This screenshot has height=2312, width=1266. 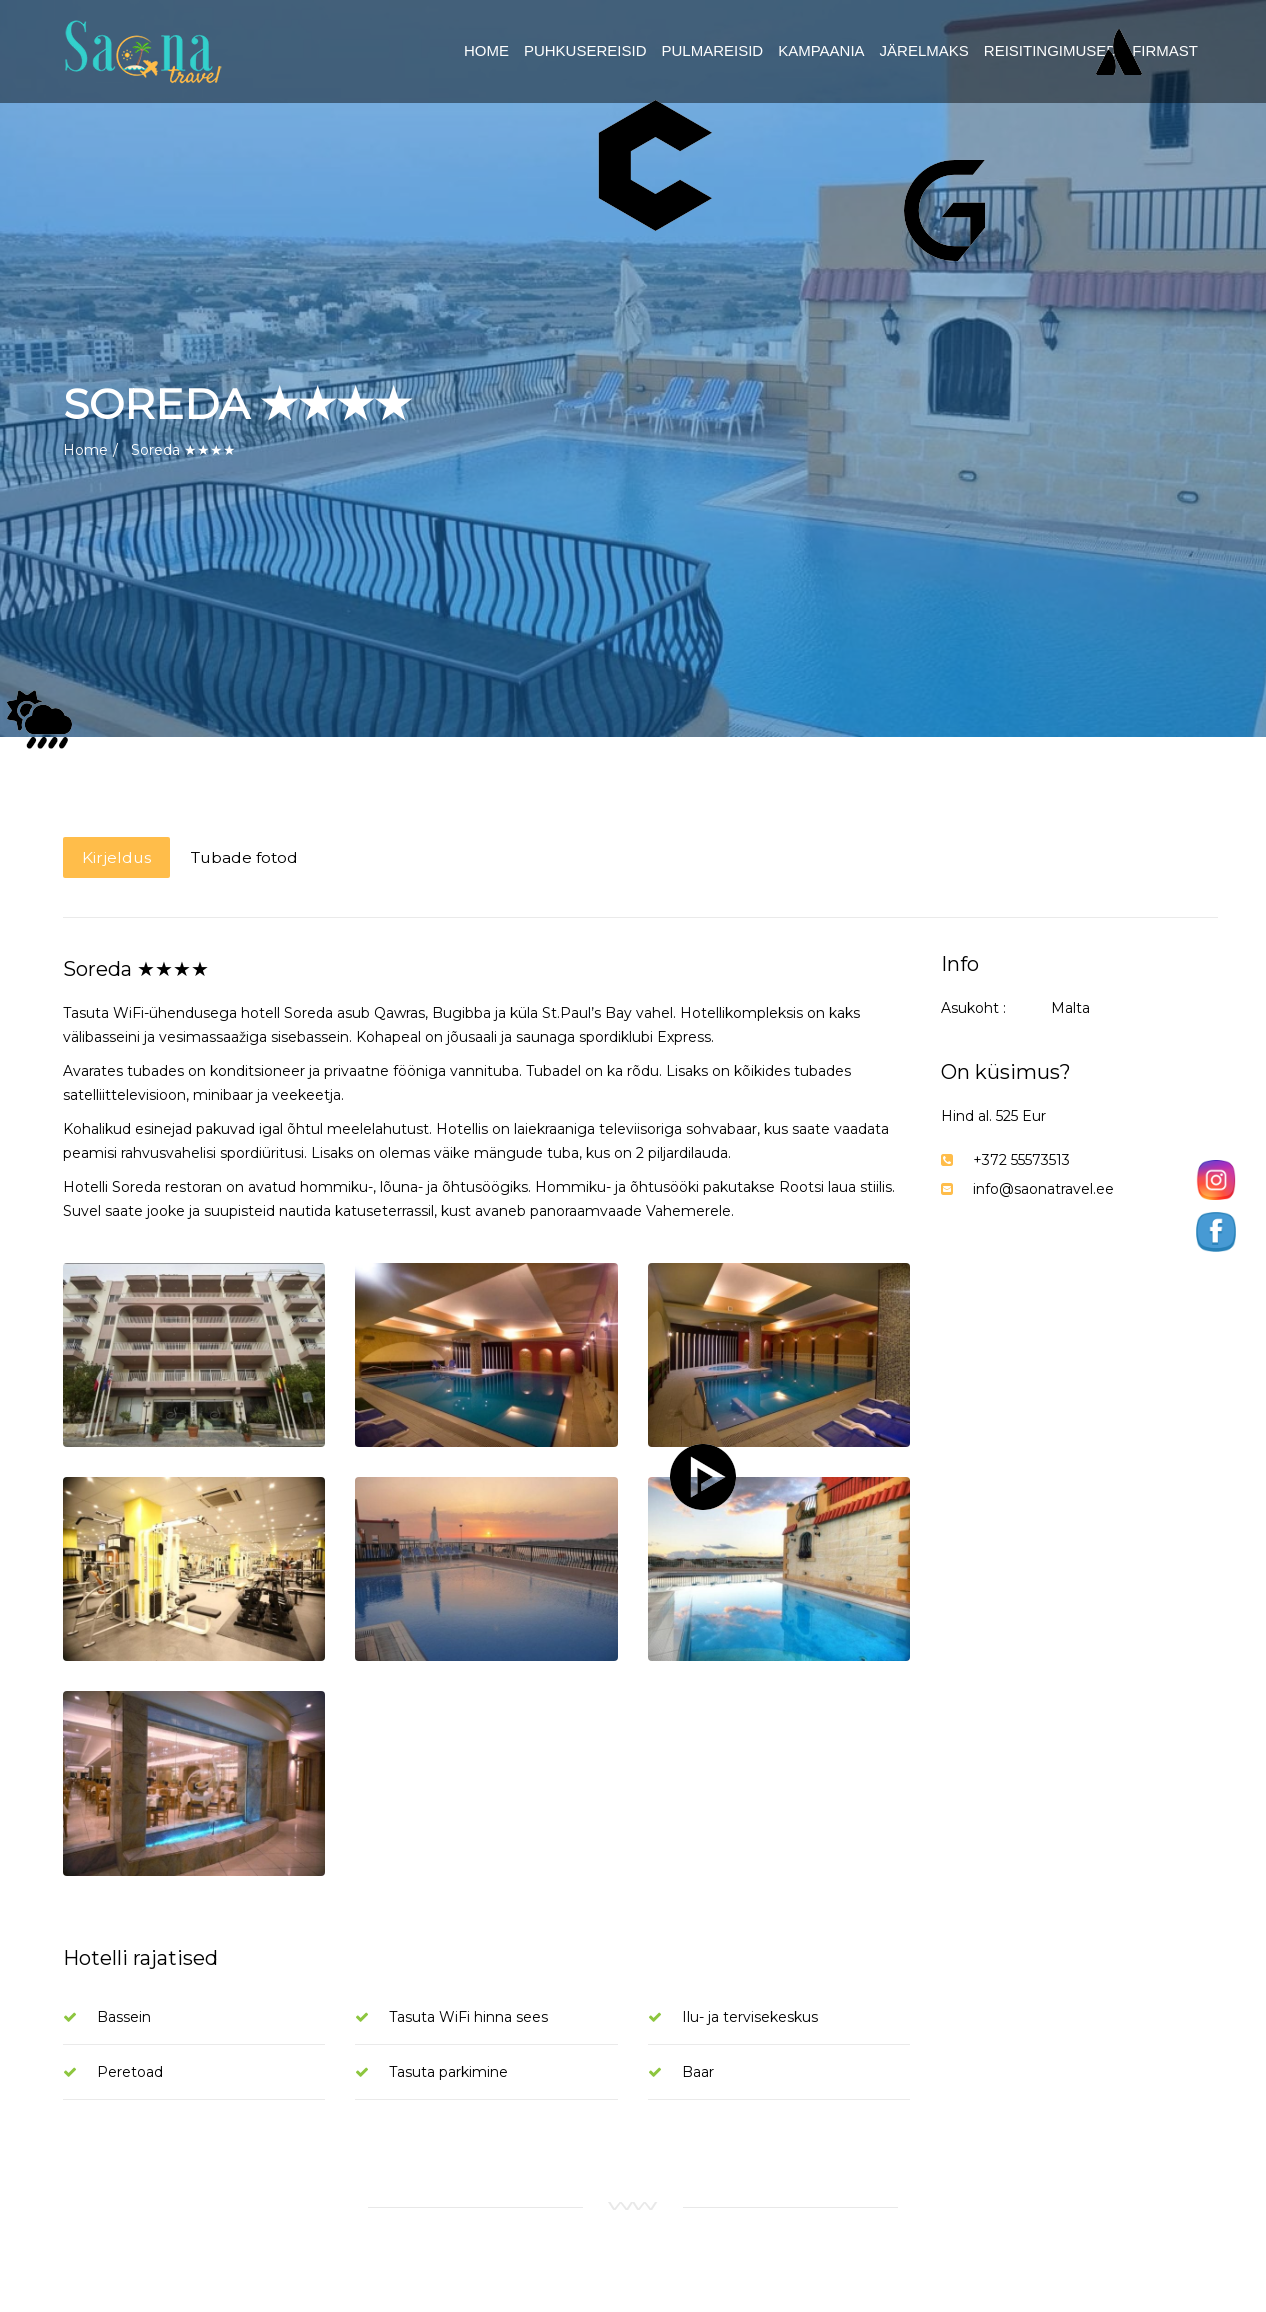 What do you see at coordinates (703, 1477) in the screenshot?
I see `open the NewPipe app` at bounding box center [703, 1477].